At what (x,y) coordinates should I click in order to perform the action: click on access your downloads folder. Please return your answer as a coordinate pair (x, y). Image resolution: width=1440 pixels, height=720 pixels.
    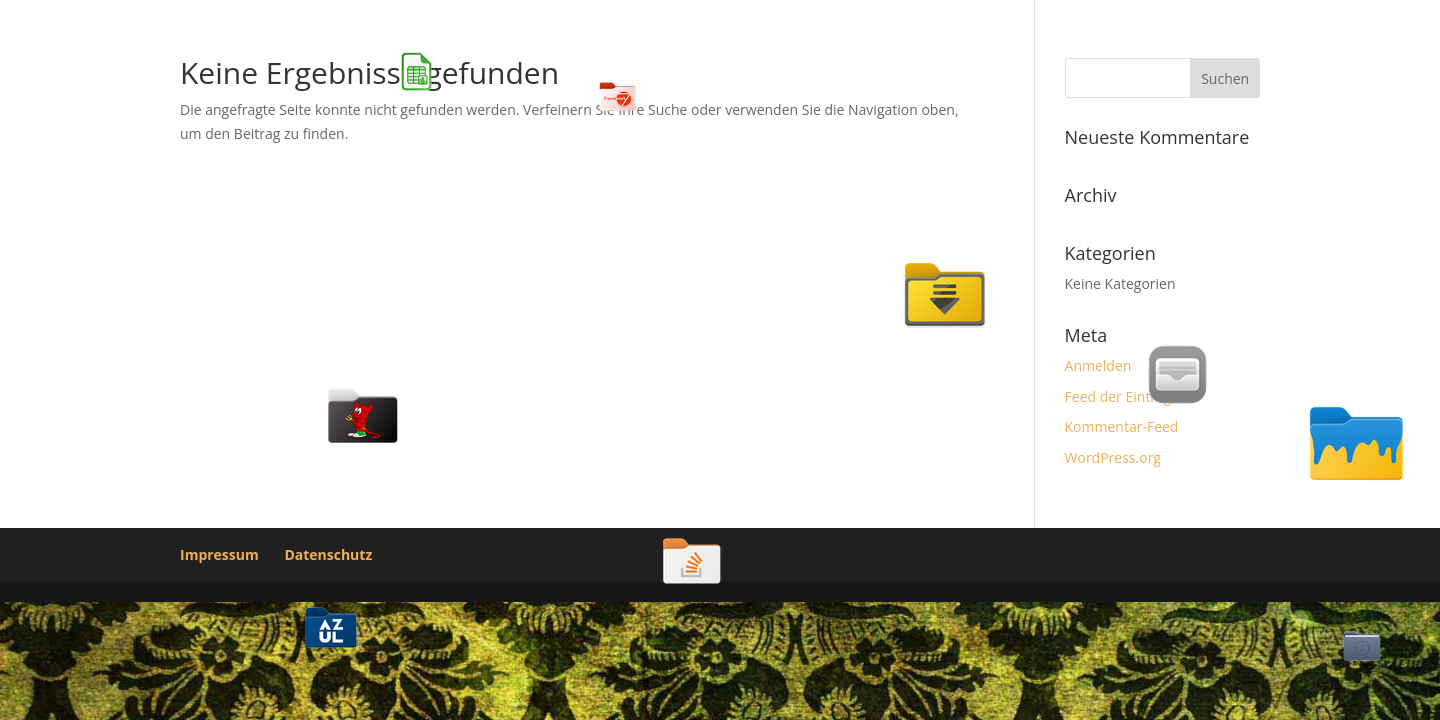
    Looking at the image, I should click on (1362, 646).